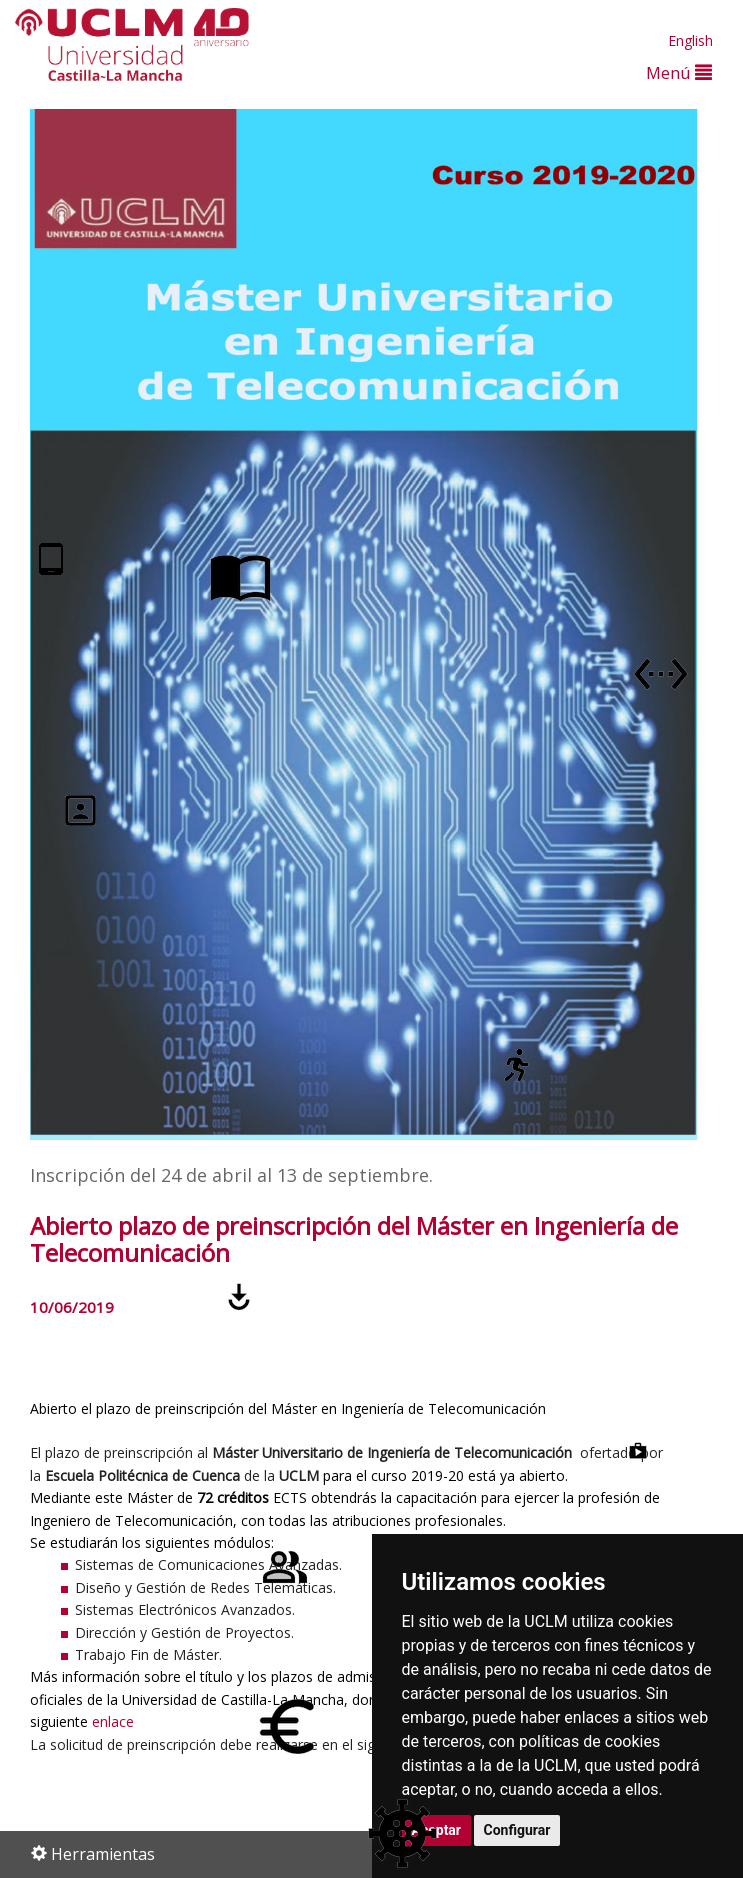  Describe the element at coordinates (240, 575) in the screenshot. I see `import contacts from address book` at that location.